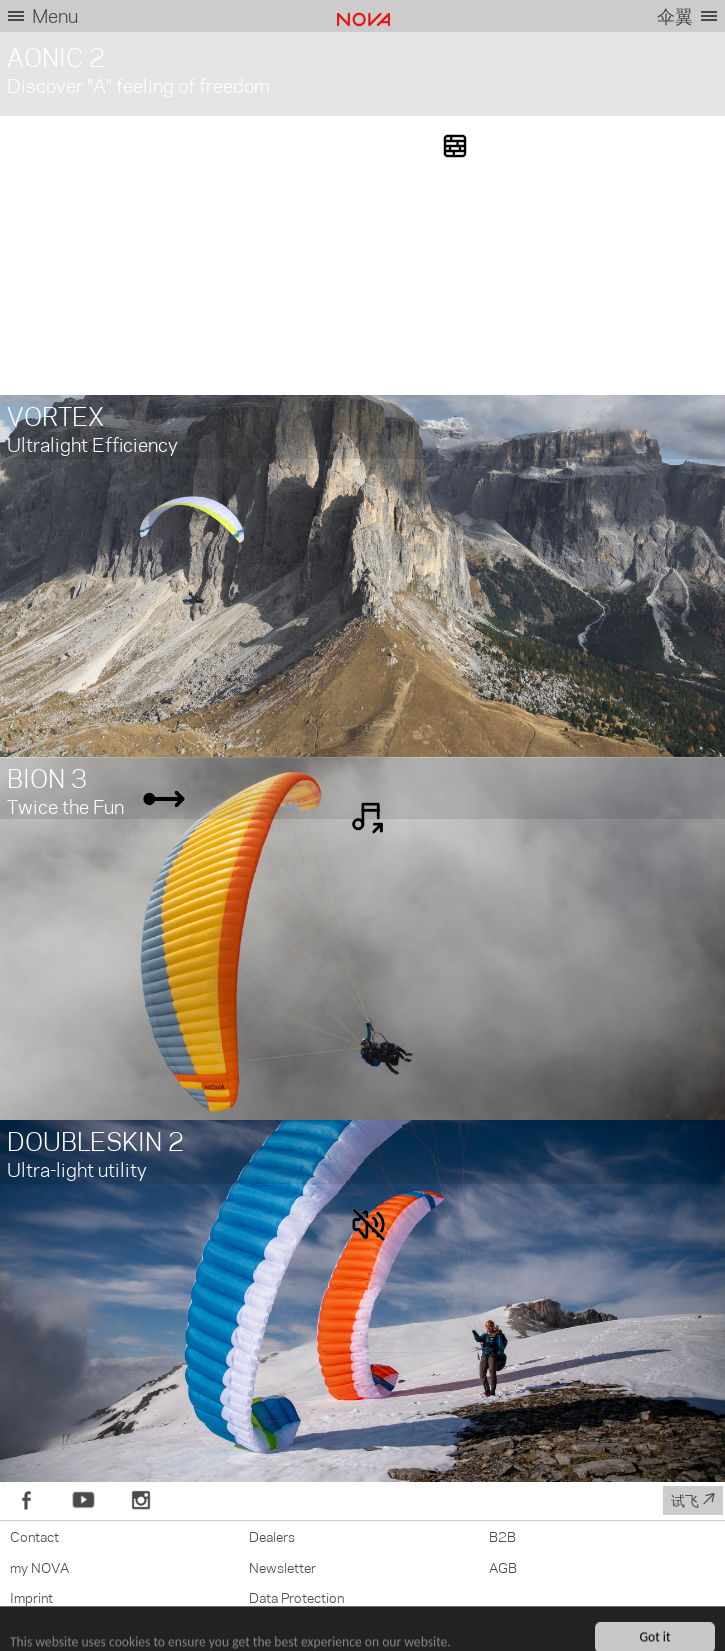  Describe the element at coordinates (368, 1224) in the screenshot. I see `mute audio` at that location.